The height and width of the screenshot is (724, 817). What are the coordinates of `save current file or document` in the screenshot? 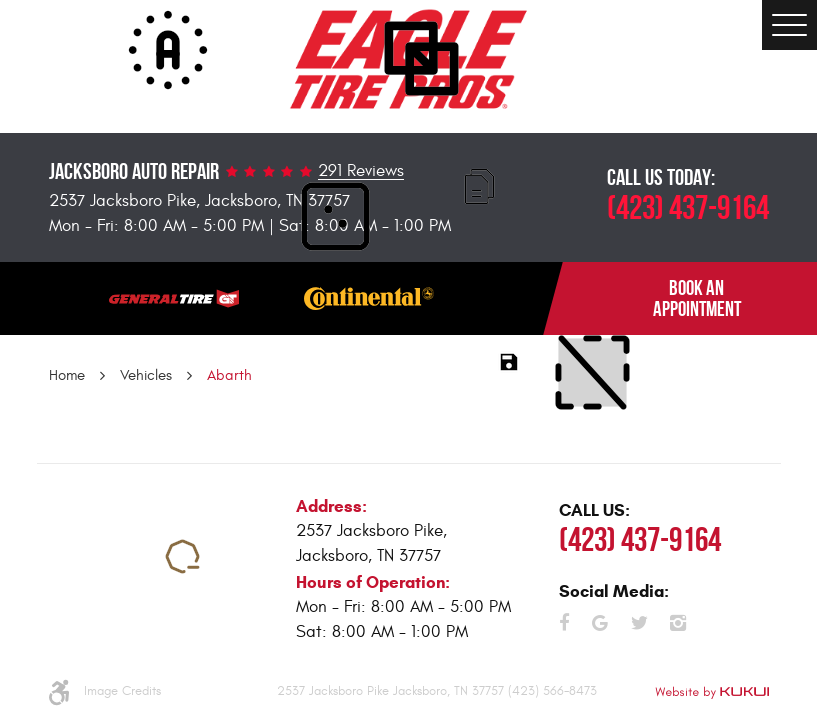 It's located at (509, 362).